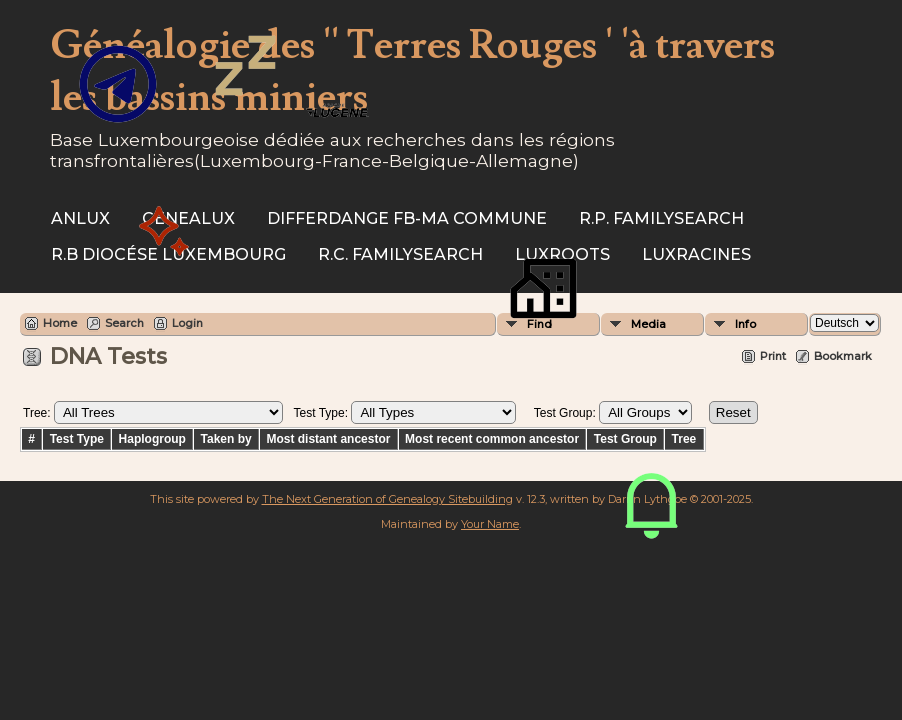 The image size is (902, 720). I want to click on view notifications, so click(651, 503).